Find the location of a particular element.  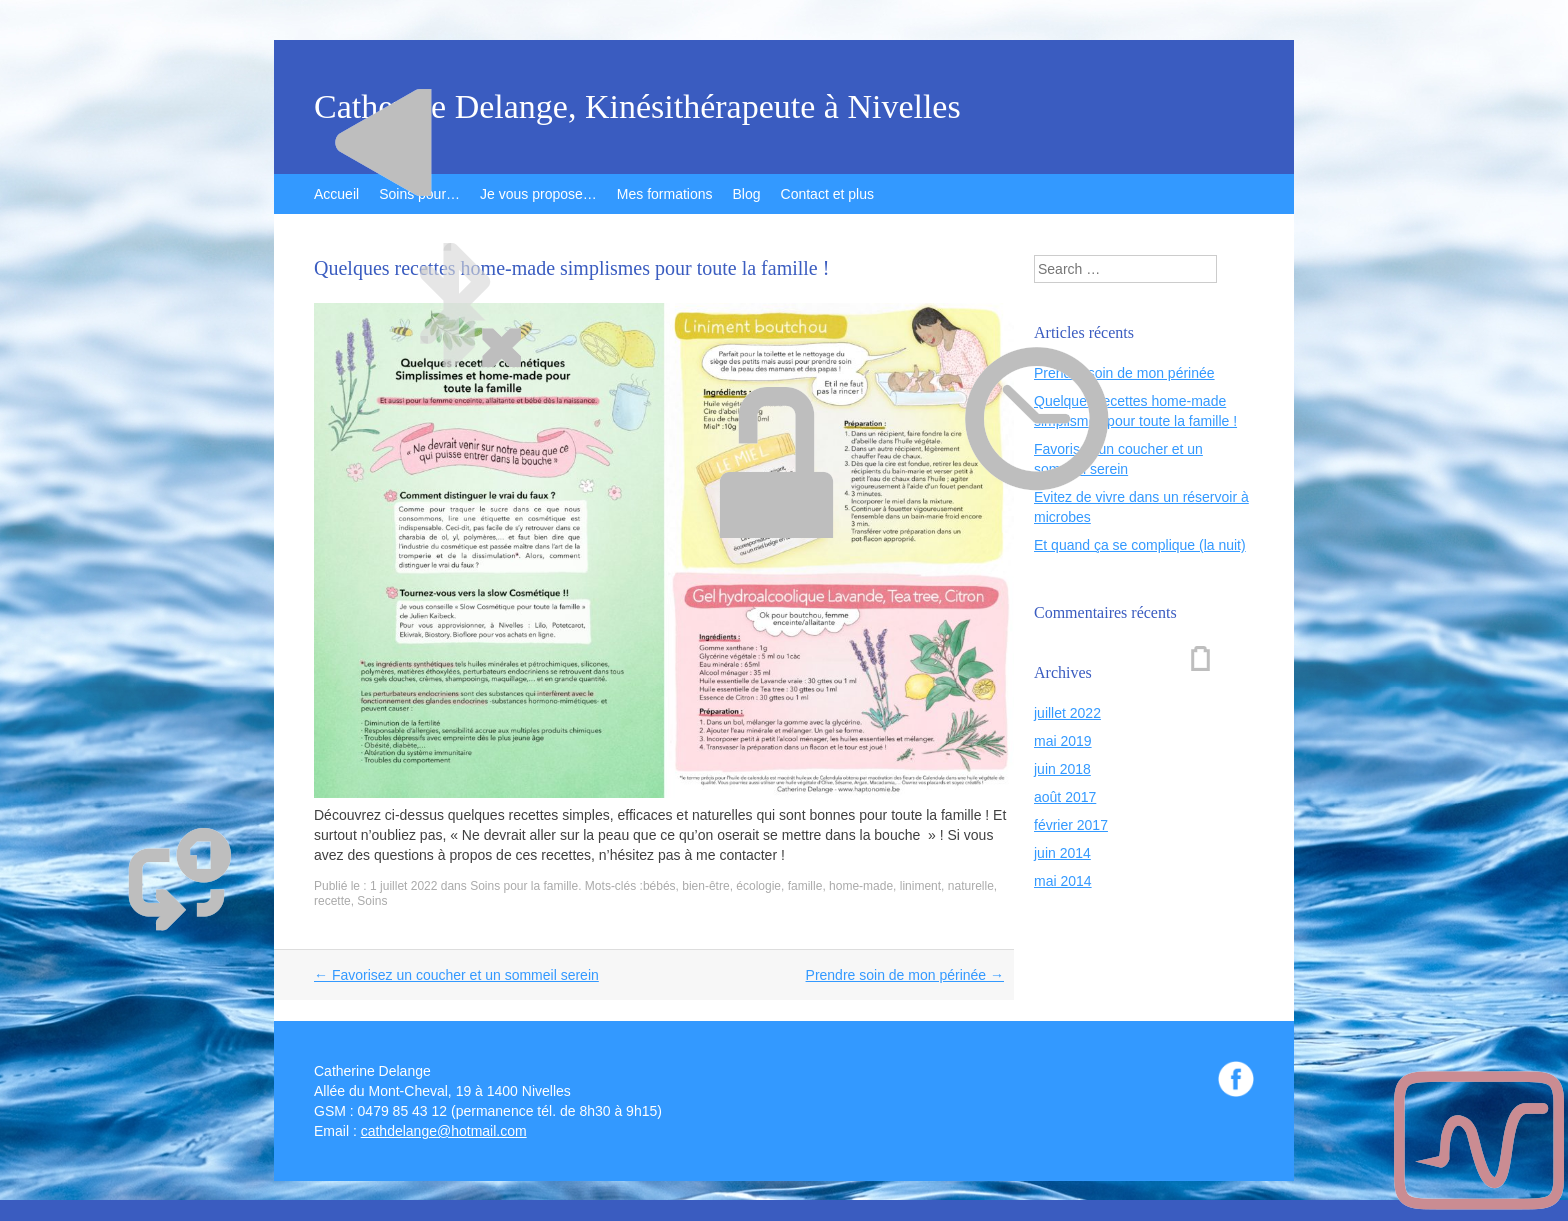

view system resource usage and performance metrics is located at coordinates (1479, 1135).